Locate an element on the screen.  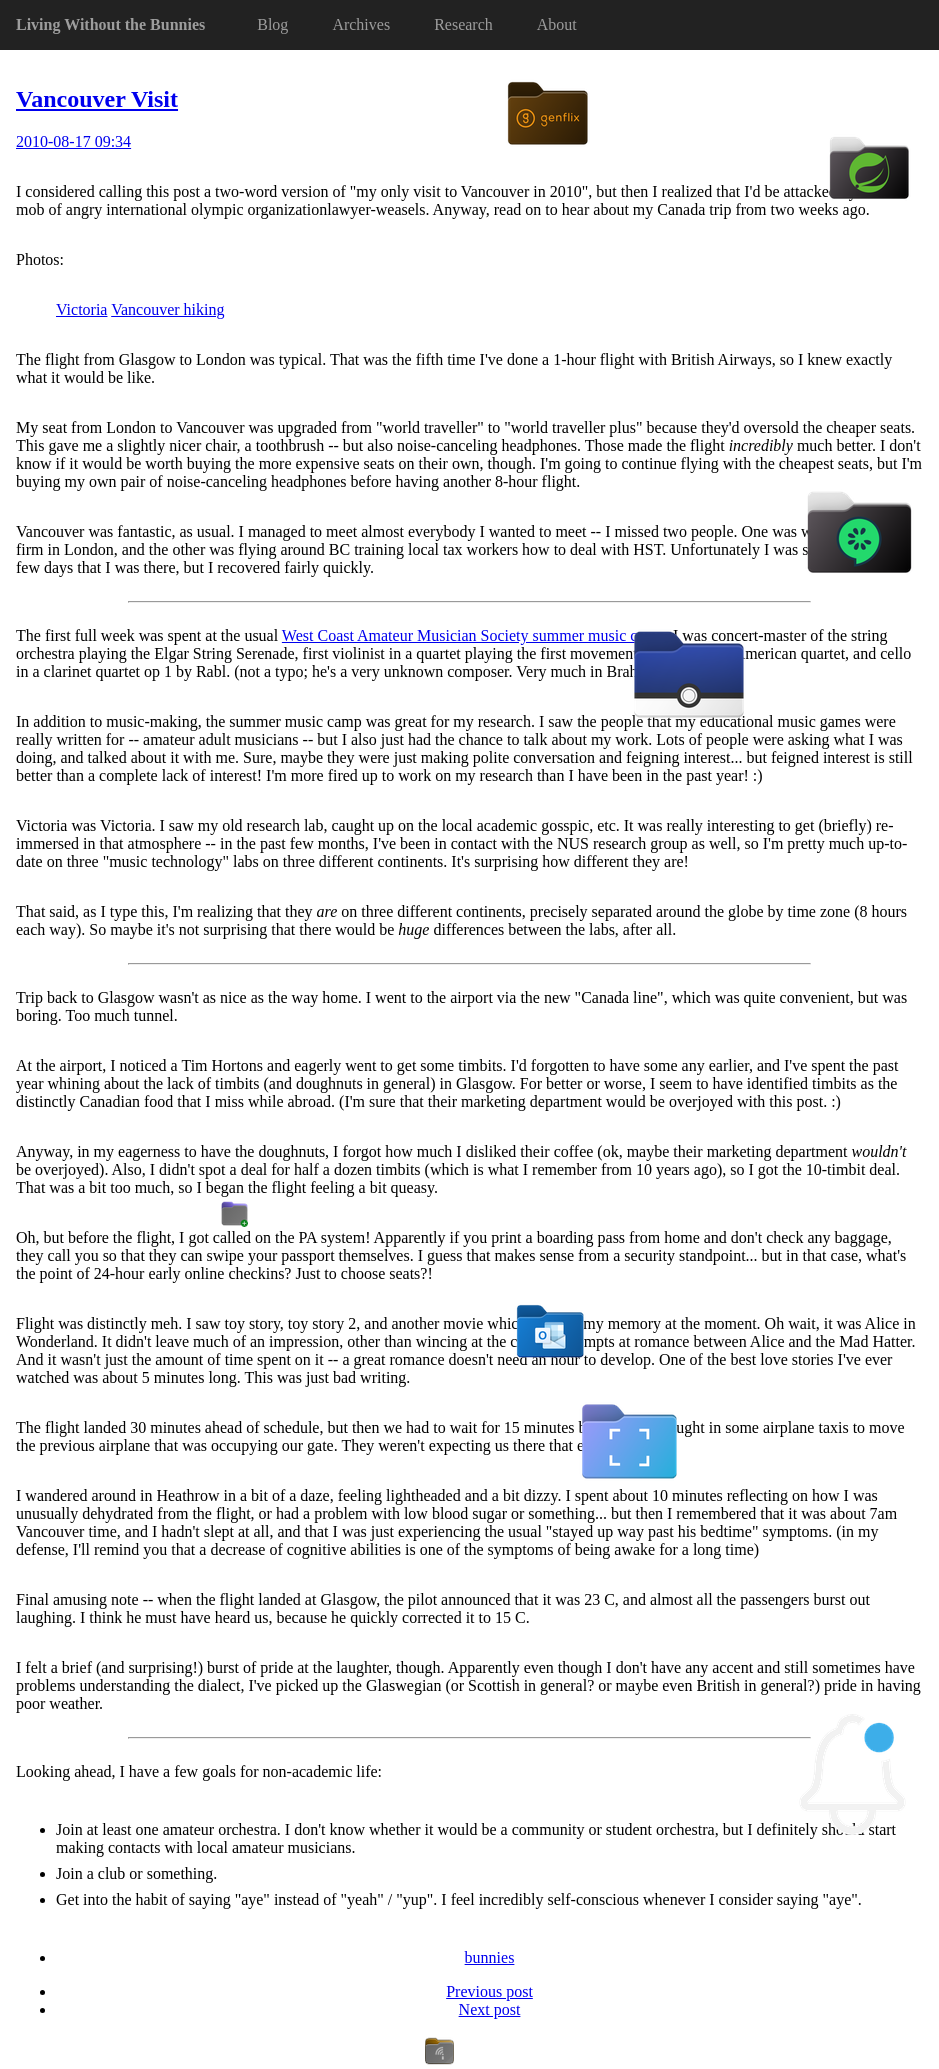
folder containing cucumber/gherkin test files is located at coordinates (859, 535).